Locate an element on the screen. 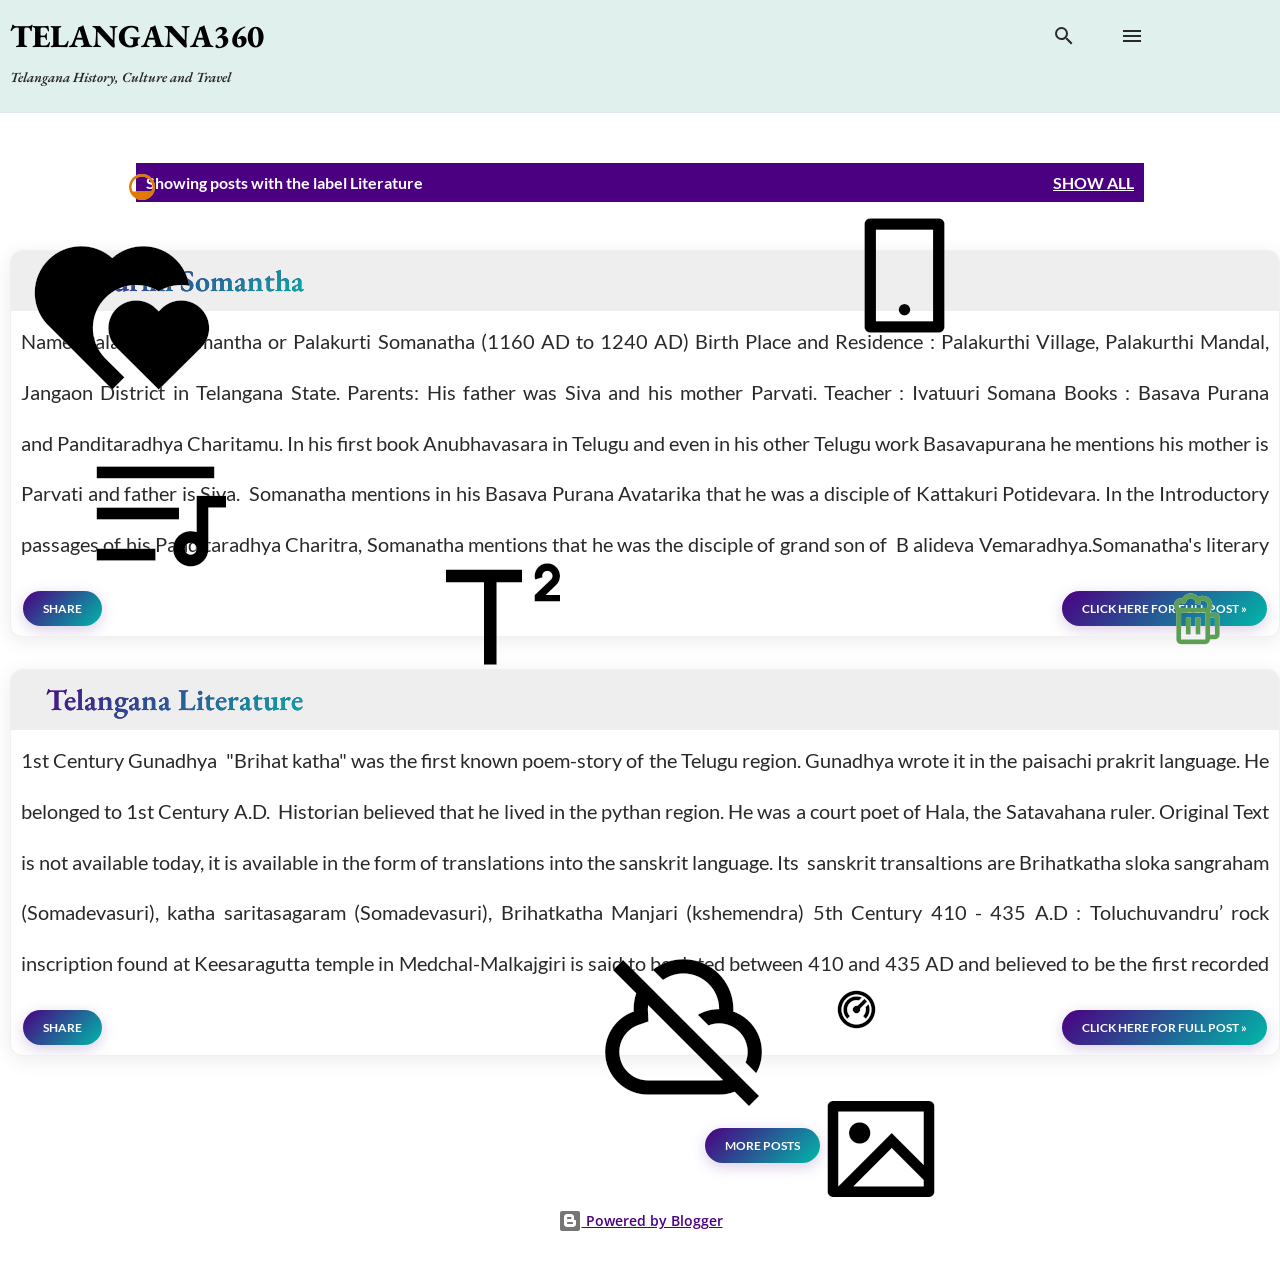 The height and width of the screenshot is (1277, 1280). open the Sunrise calendar app is located at coordinates (142, 187).